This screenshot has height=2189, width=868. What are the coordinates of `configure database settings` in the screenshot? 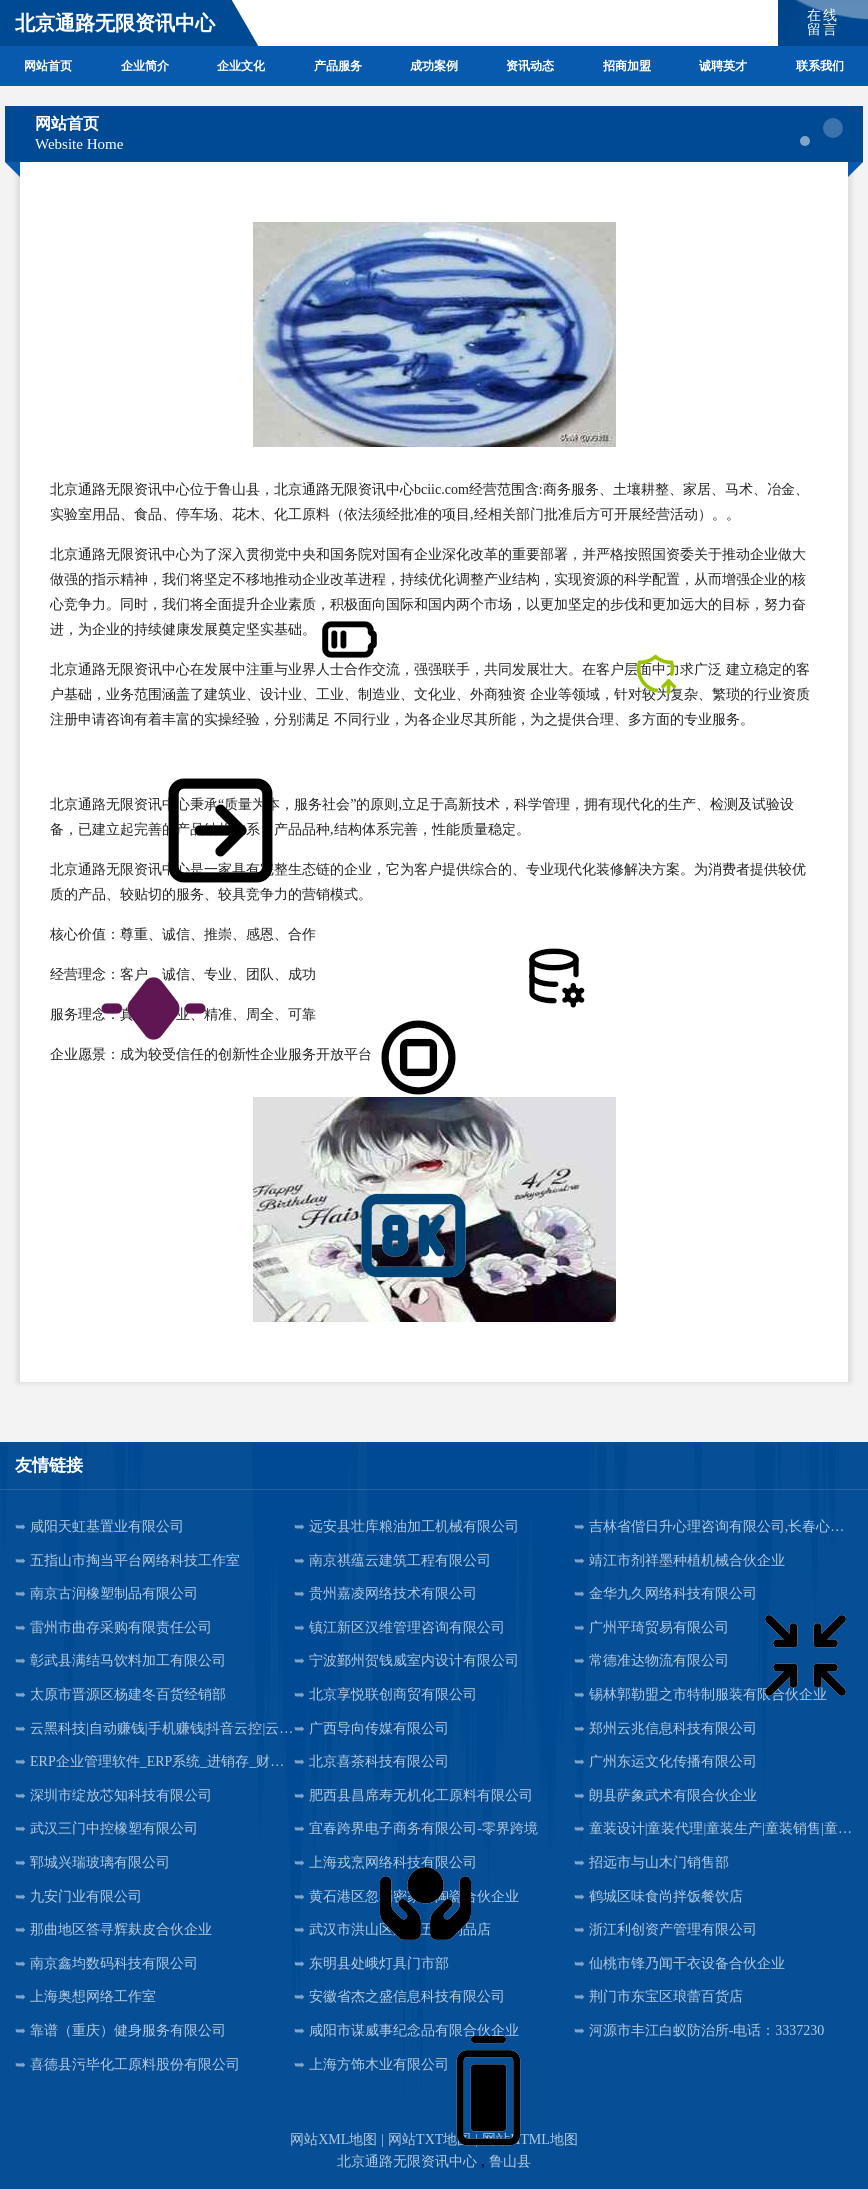 It's located at (554, 976).